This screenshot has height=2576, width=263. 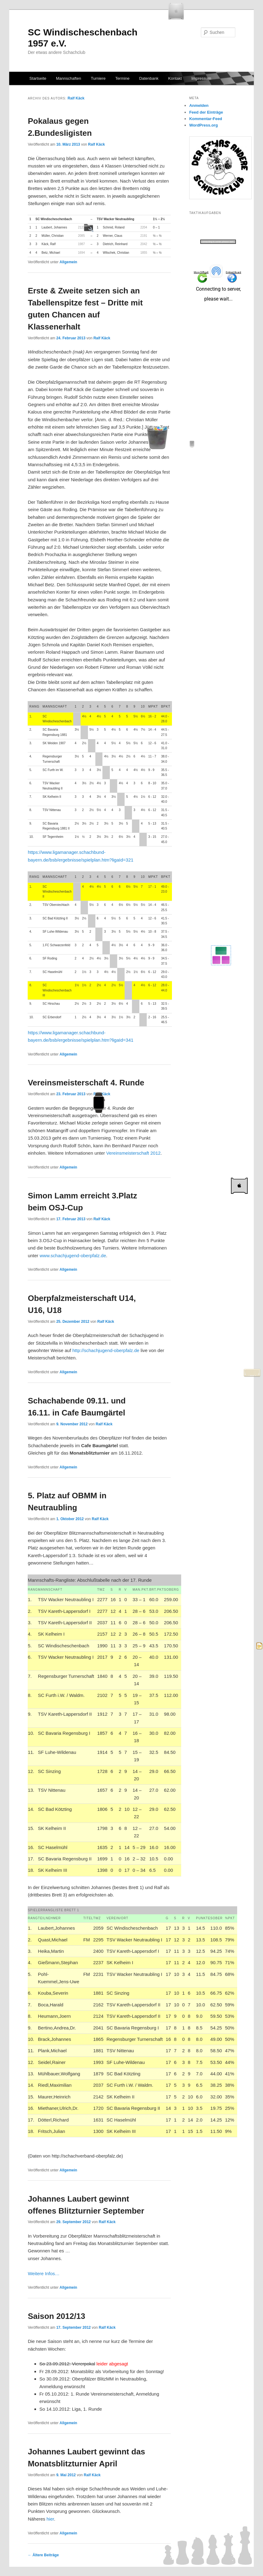 I want to click on select all items in the current view, so click(x=221, y=955).